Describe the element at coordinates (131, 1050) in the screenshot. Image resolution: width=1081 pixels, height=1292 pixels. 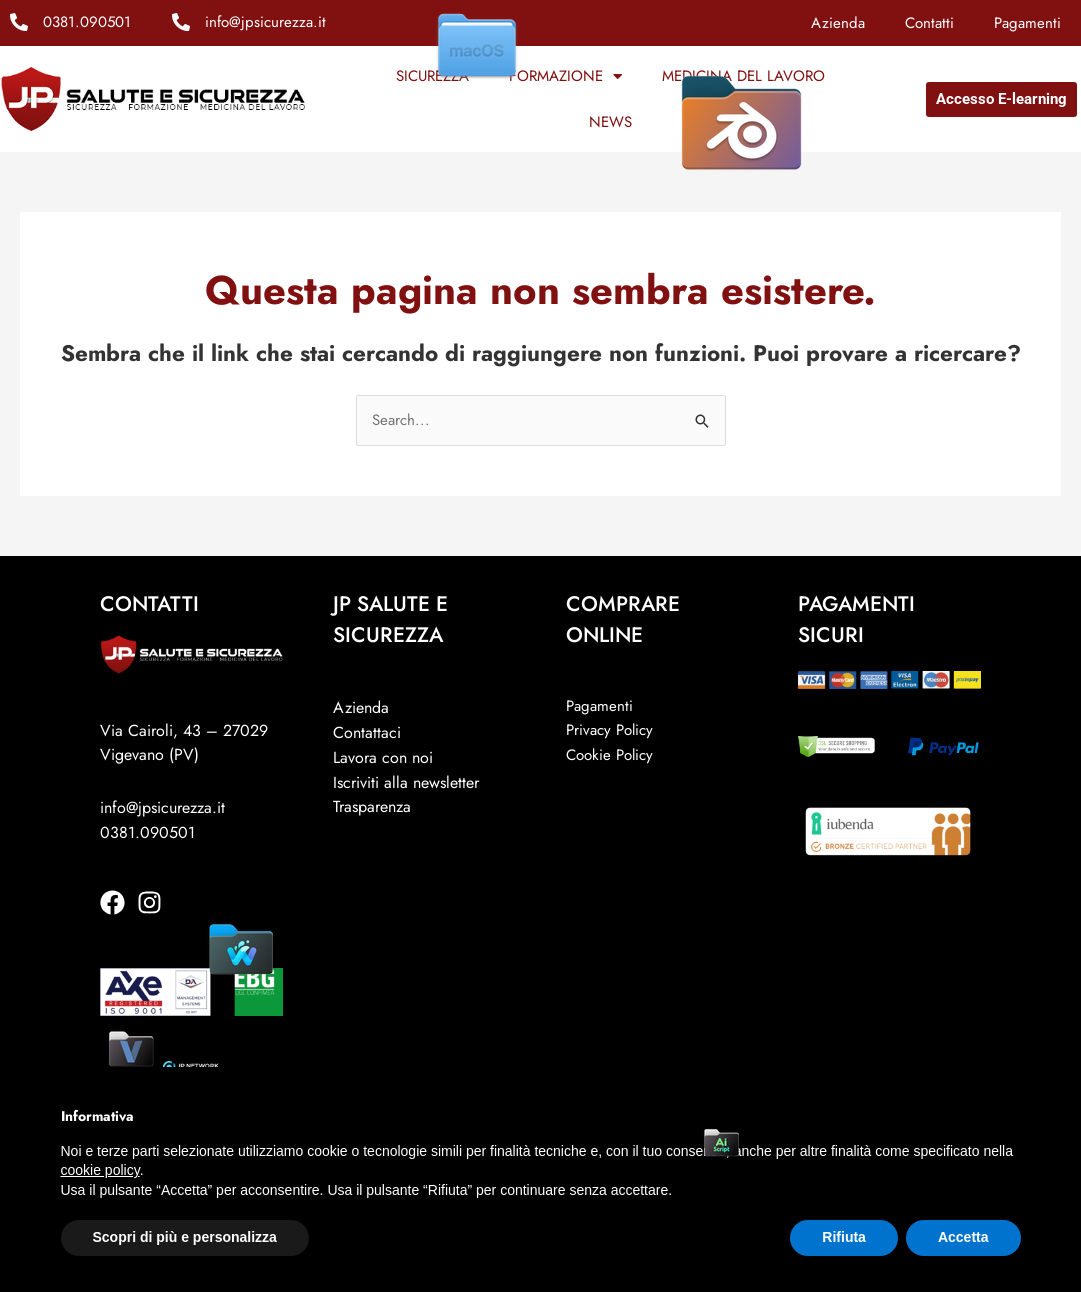
I see `open folder containing files starting with "V"` at that location.